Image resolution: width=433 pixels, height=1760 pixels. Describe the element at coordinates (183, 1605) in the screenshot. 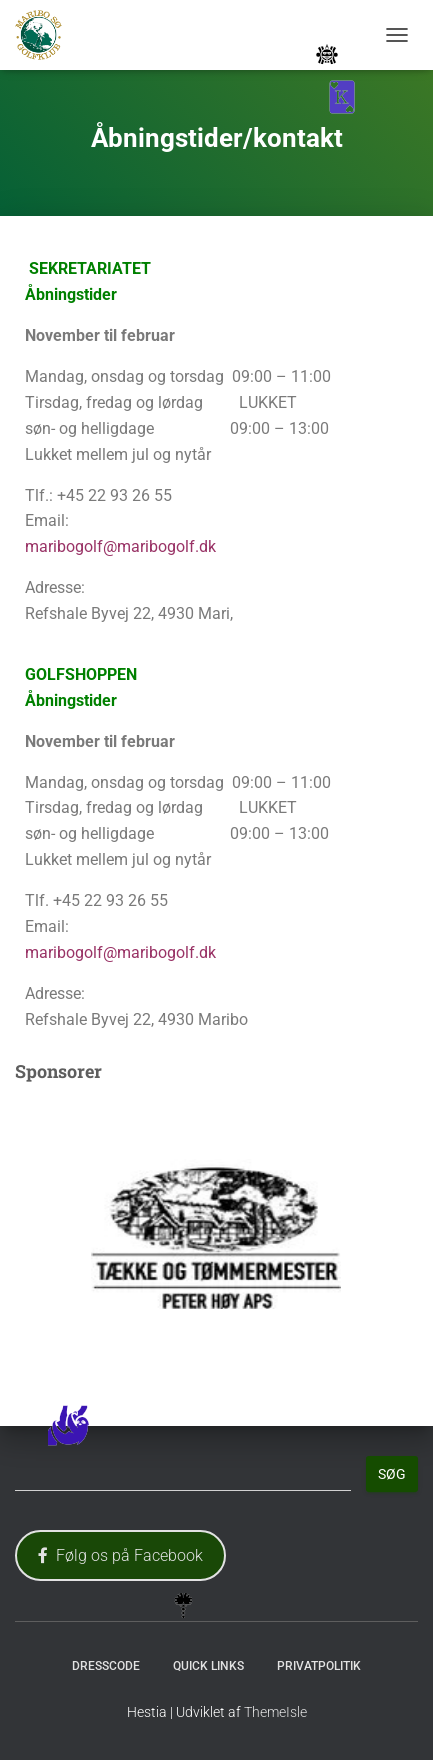

I see `access neuroscience or brain-related content` at that location.